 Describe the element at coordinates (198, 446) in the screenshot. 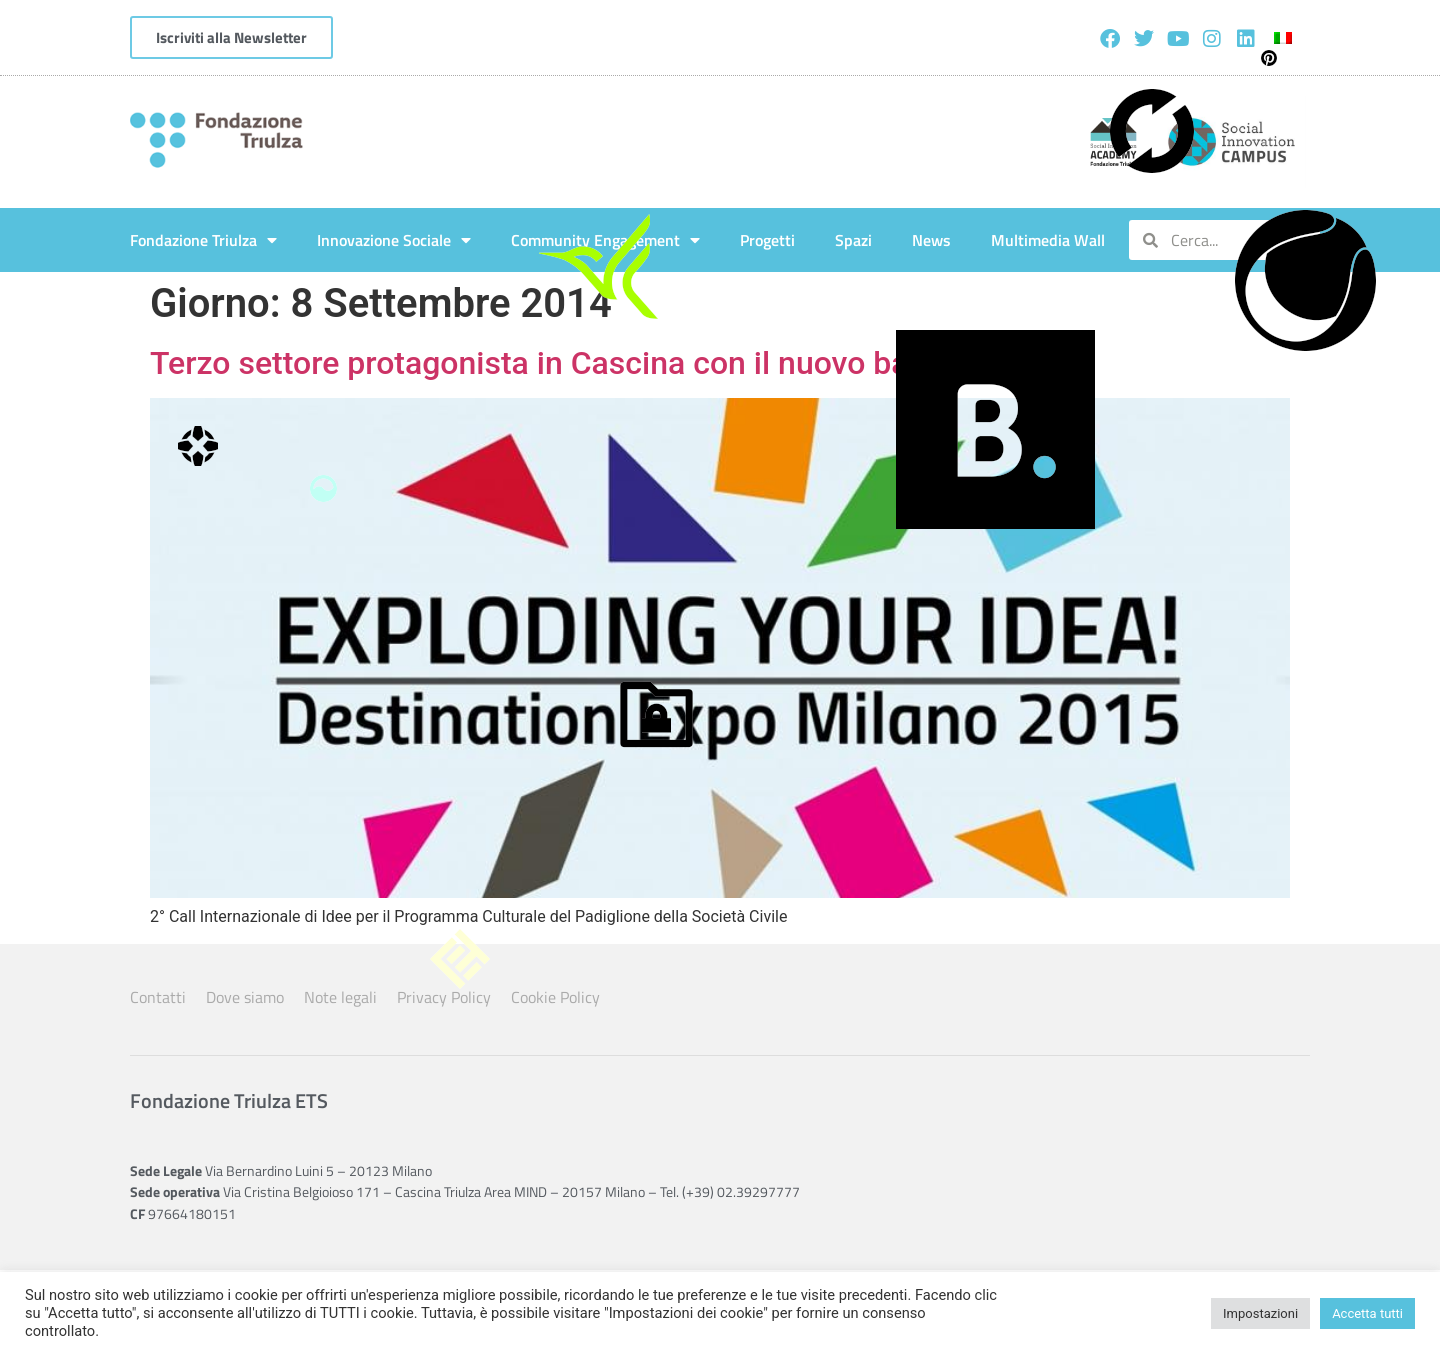

I see `visit the IGN gaming news and reviews website` at that location.